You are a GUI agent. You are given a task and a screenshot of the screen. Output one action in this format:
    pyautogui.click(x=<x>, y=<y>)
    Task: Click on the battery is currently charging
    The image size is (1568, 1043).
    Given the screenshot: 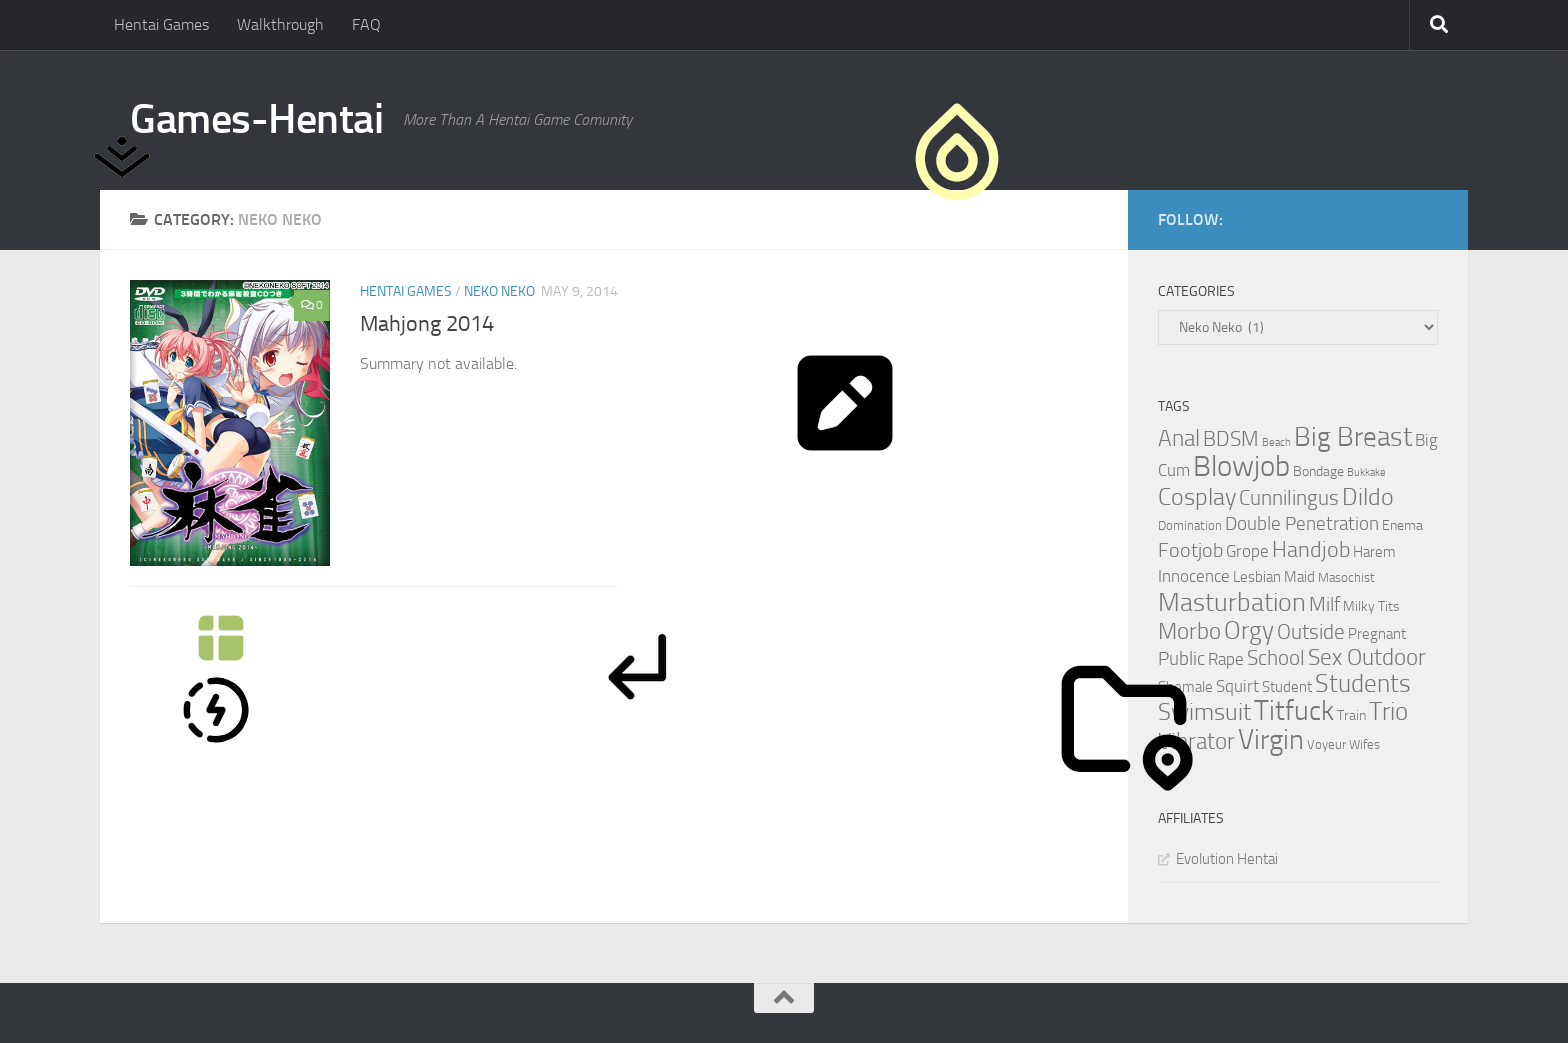 What is the action you would take?
    pyautogui.click(x=216, y=710)
    